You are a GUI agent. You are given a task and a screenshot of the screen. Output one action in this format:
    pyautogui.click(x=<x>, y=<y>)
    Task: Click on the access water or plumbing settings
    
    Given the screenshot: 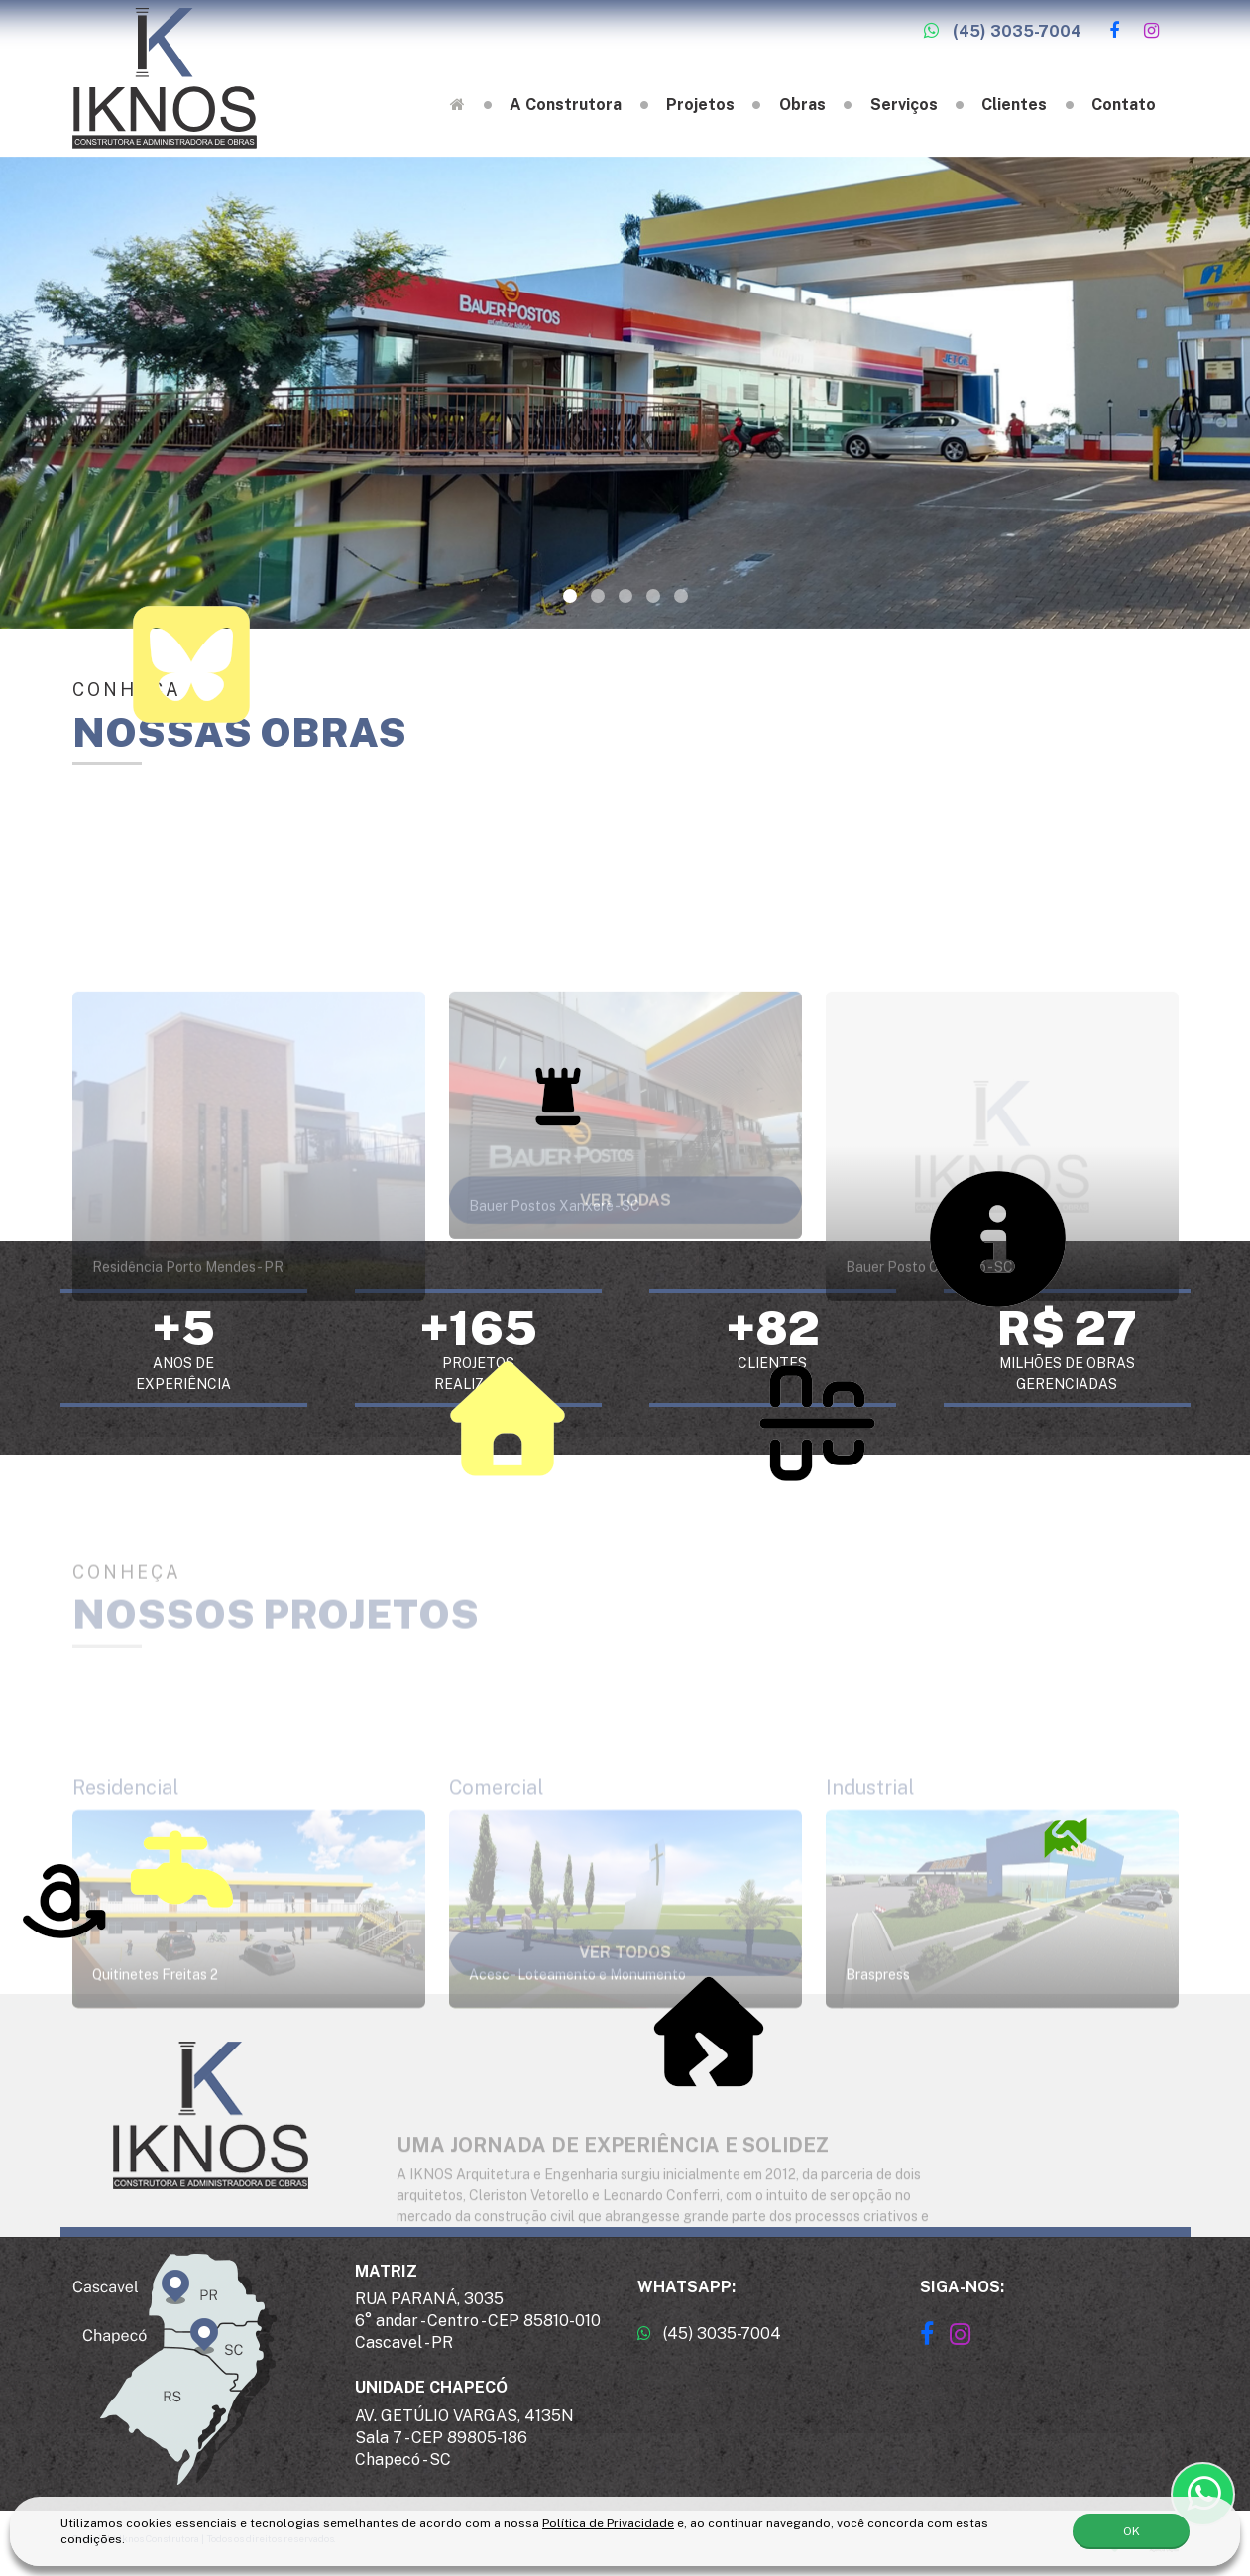 What is the action you would take?
    pyautogui.click(x=181, y=1875)
    